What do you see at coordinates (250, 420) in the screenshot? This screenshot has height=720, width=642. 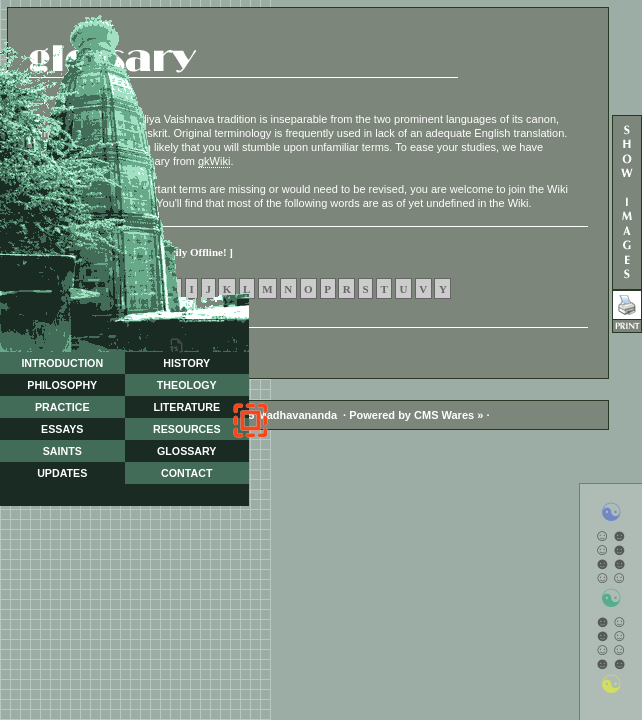 I see `select all items` at bounding box center [250, 420].